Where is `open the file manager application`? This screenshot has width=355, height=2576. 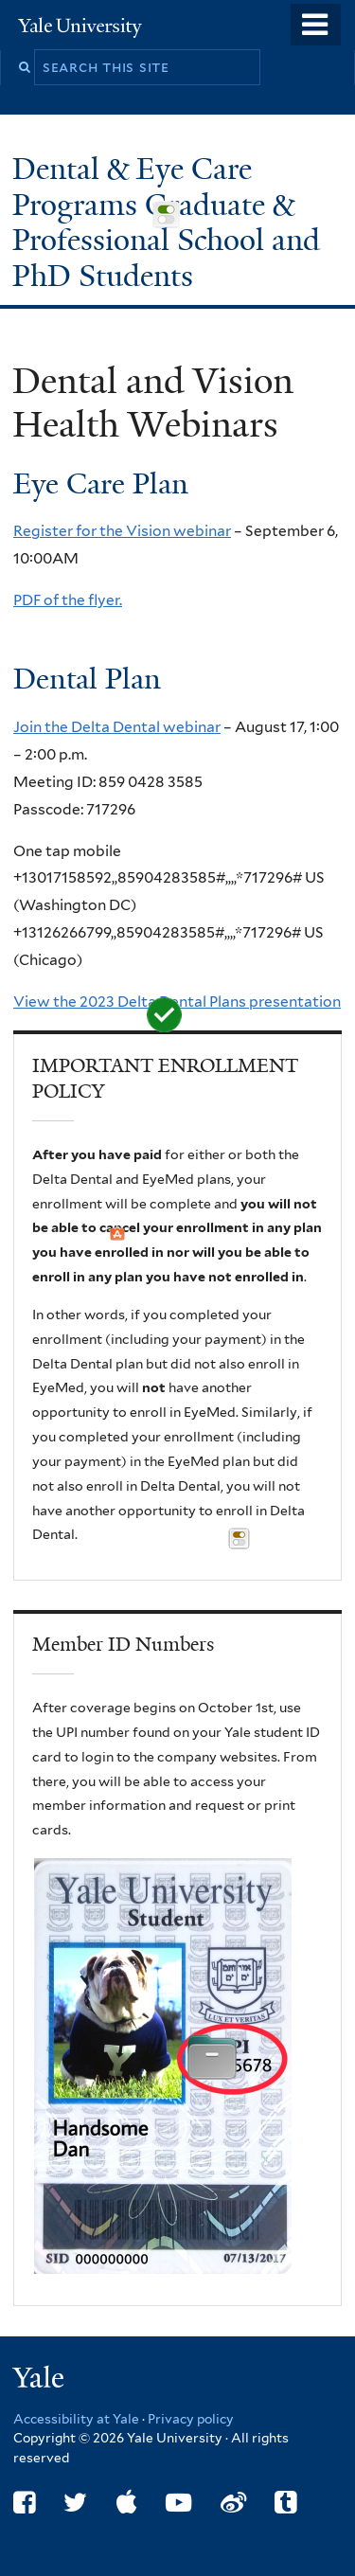 open the file manager application is located at coordinates (212, 2057).